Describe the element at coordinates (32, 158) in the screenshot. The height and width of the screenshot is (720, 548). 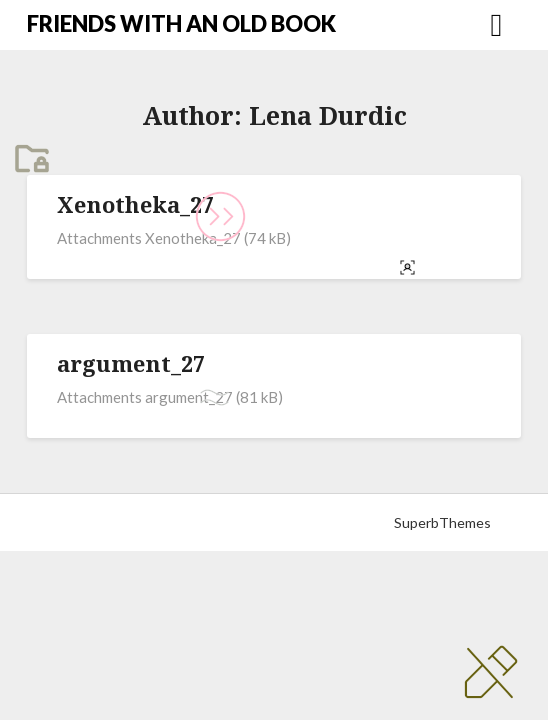
I see `access a password-protected folder` at that location.